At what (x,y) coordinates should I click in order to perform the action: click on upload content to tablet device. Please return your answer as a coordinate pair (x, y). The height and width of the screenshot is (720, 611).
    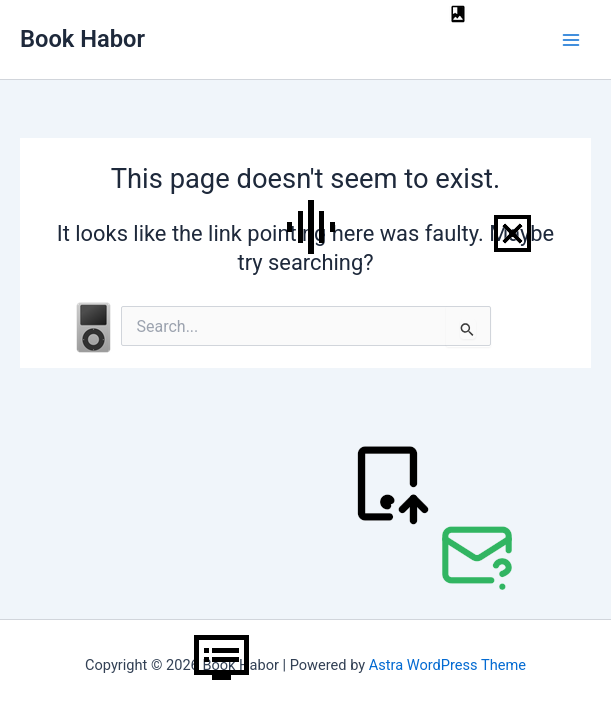
    Looking at the image, I should click on (387, 483).